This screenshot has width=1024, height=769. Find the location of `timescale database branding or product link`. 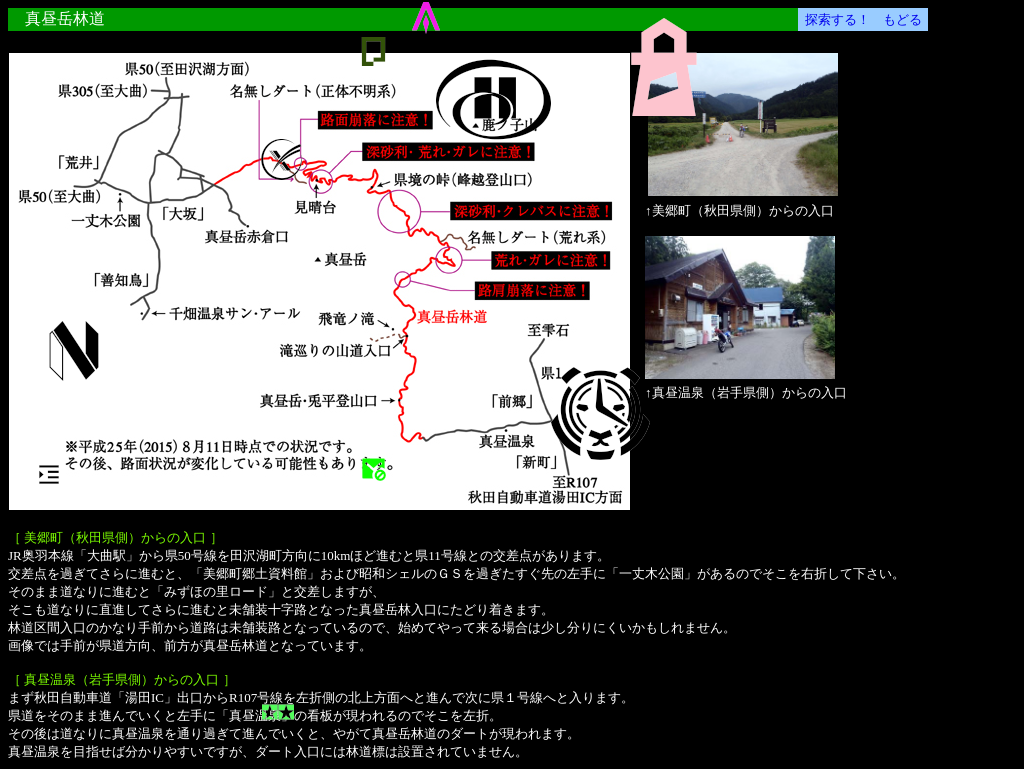

timescale database branding or product link is located at coordinates (600, 413).